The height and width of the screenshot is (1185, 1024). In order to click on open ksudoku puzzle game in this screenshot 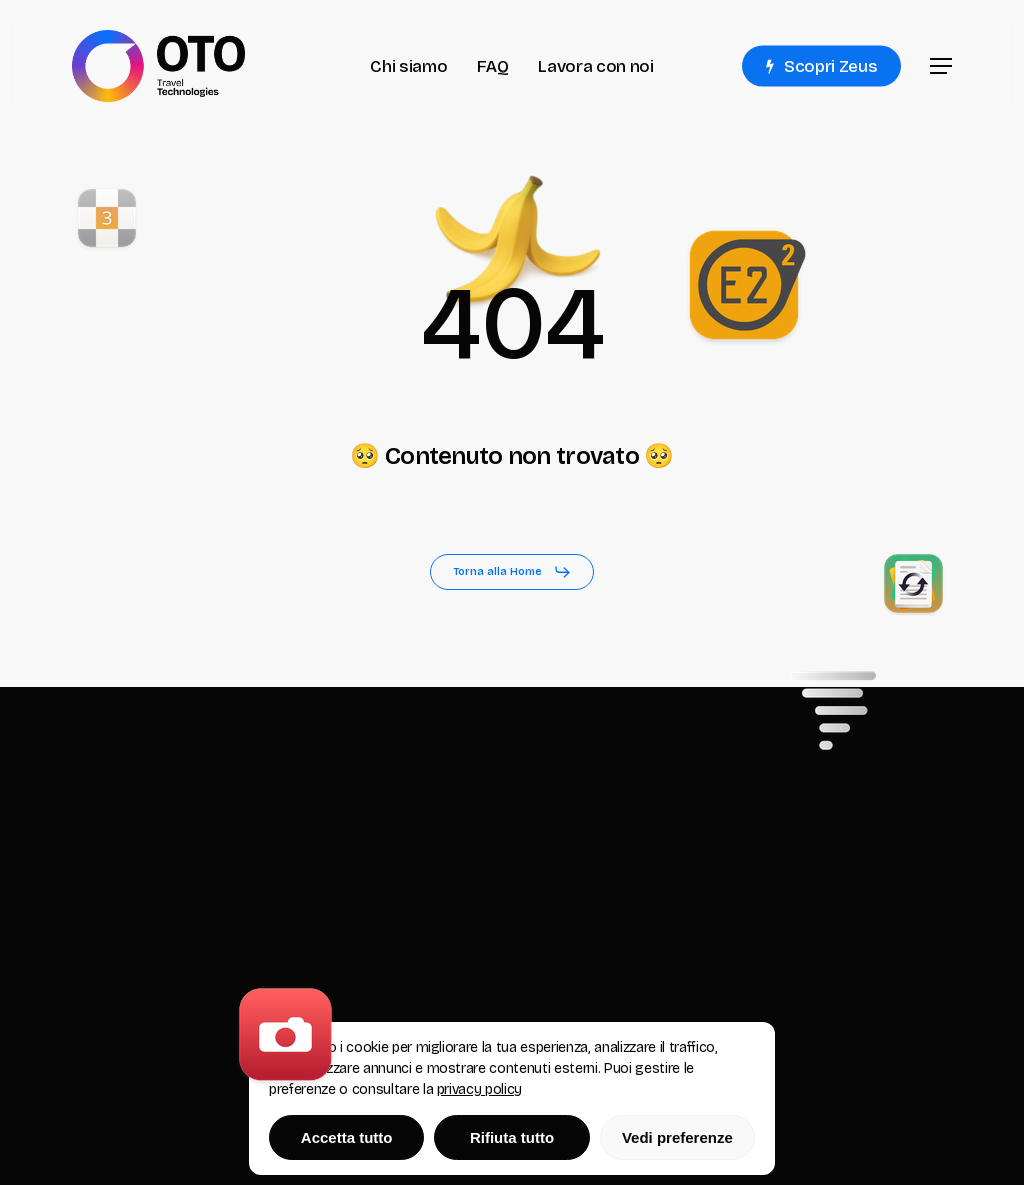, I will do `click(107, 218)`.